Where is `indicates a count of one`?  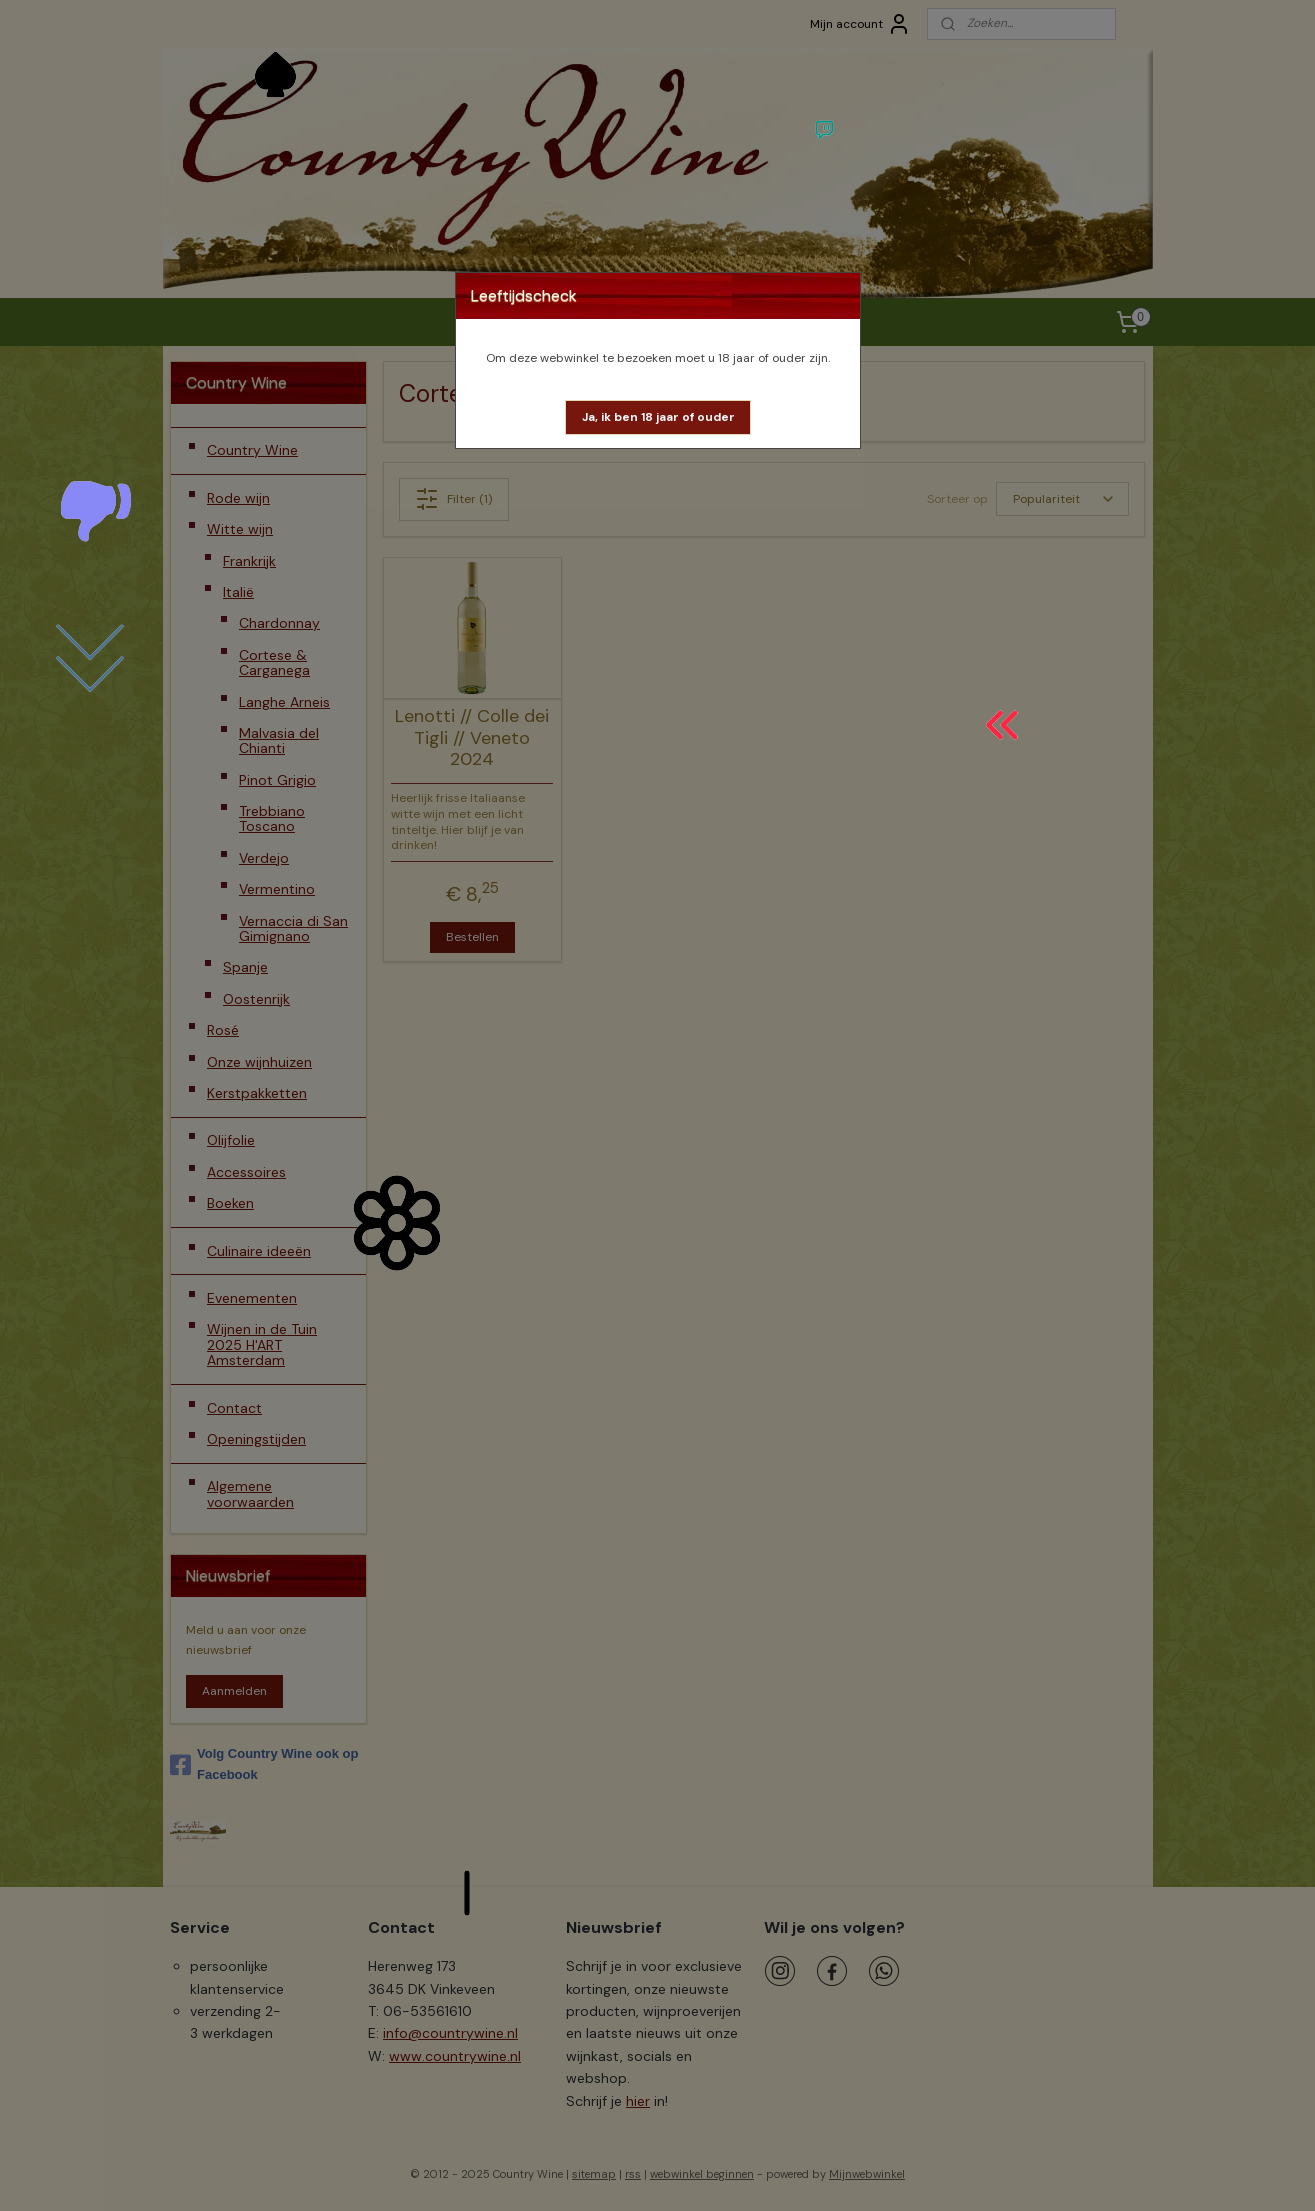
indicates a count of one is located at coordinates (467, 1893).